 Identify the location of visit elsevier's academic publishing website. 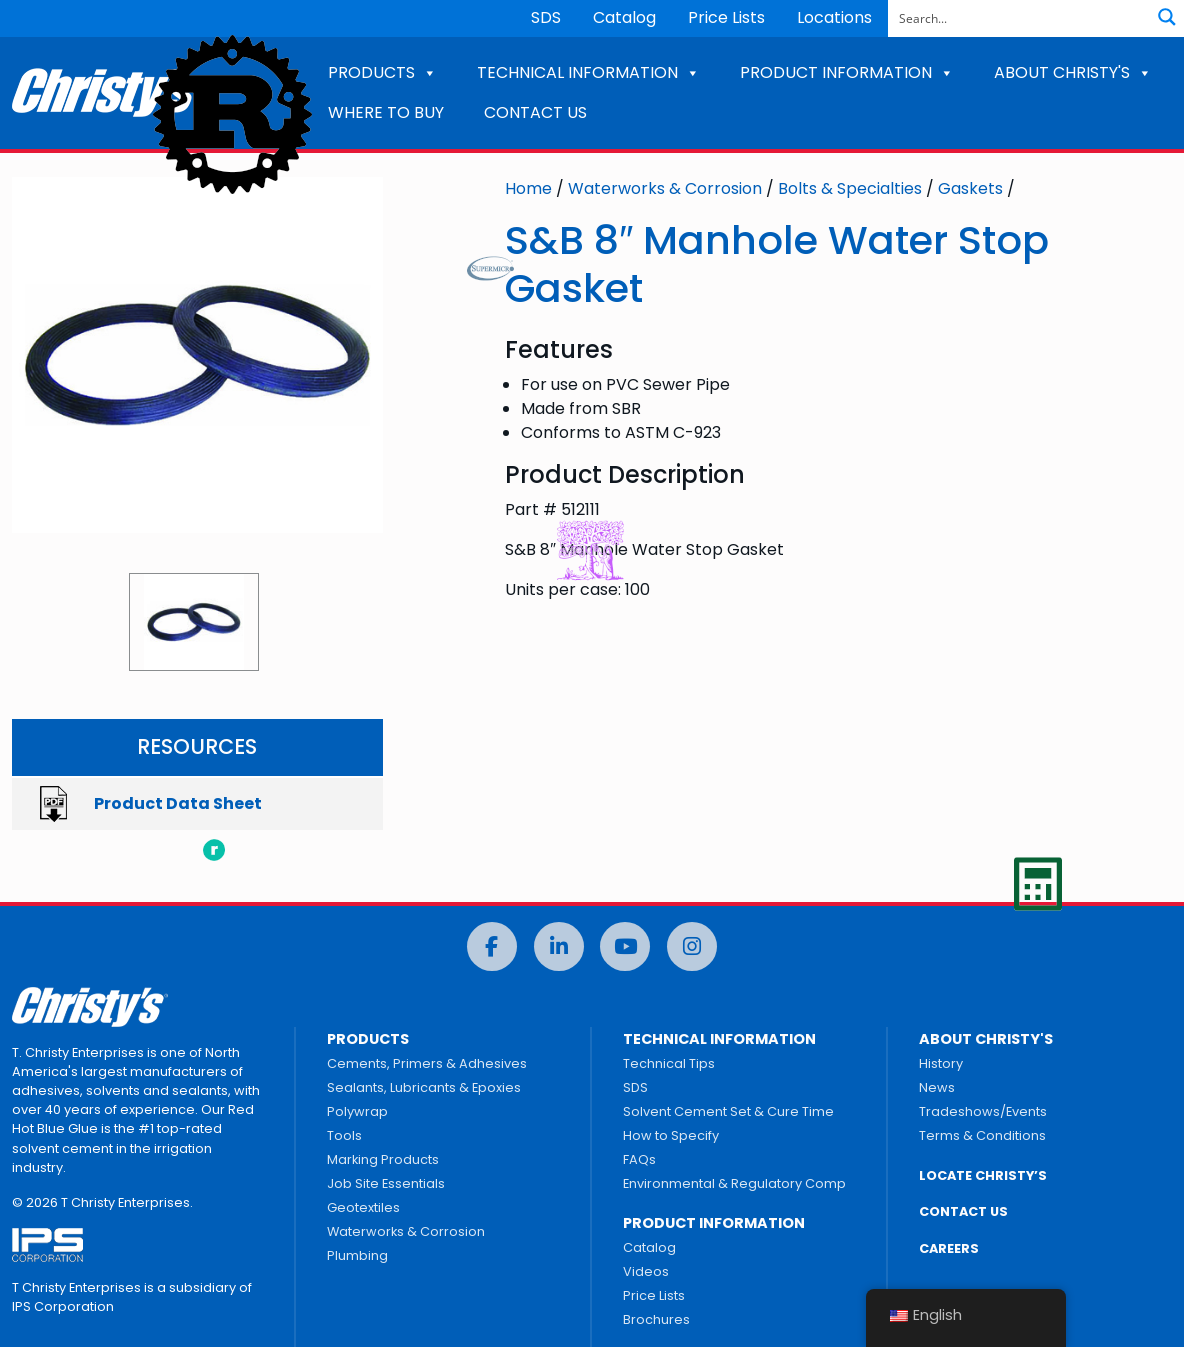
(590, 550).